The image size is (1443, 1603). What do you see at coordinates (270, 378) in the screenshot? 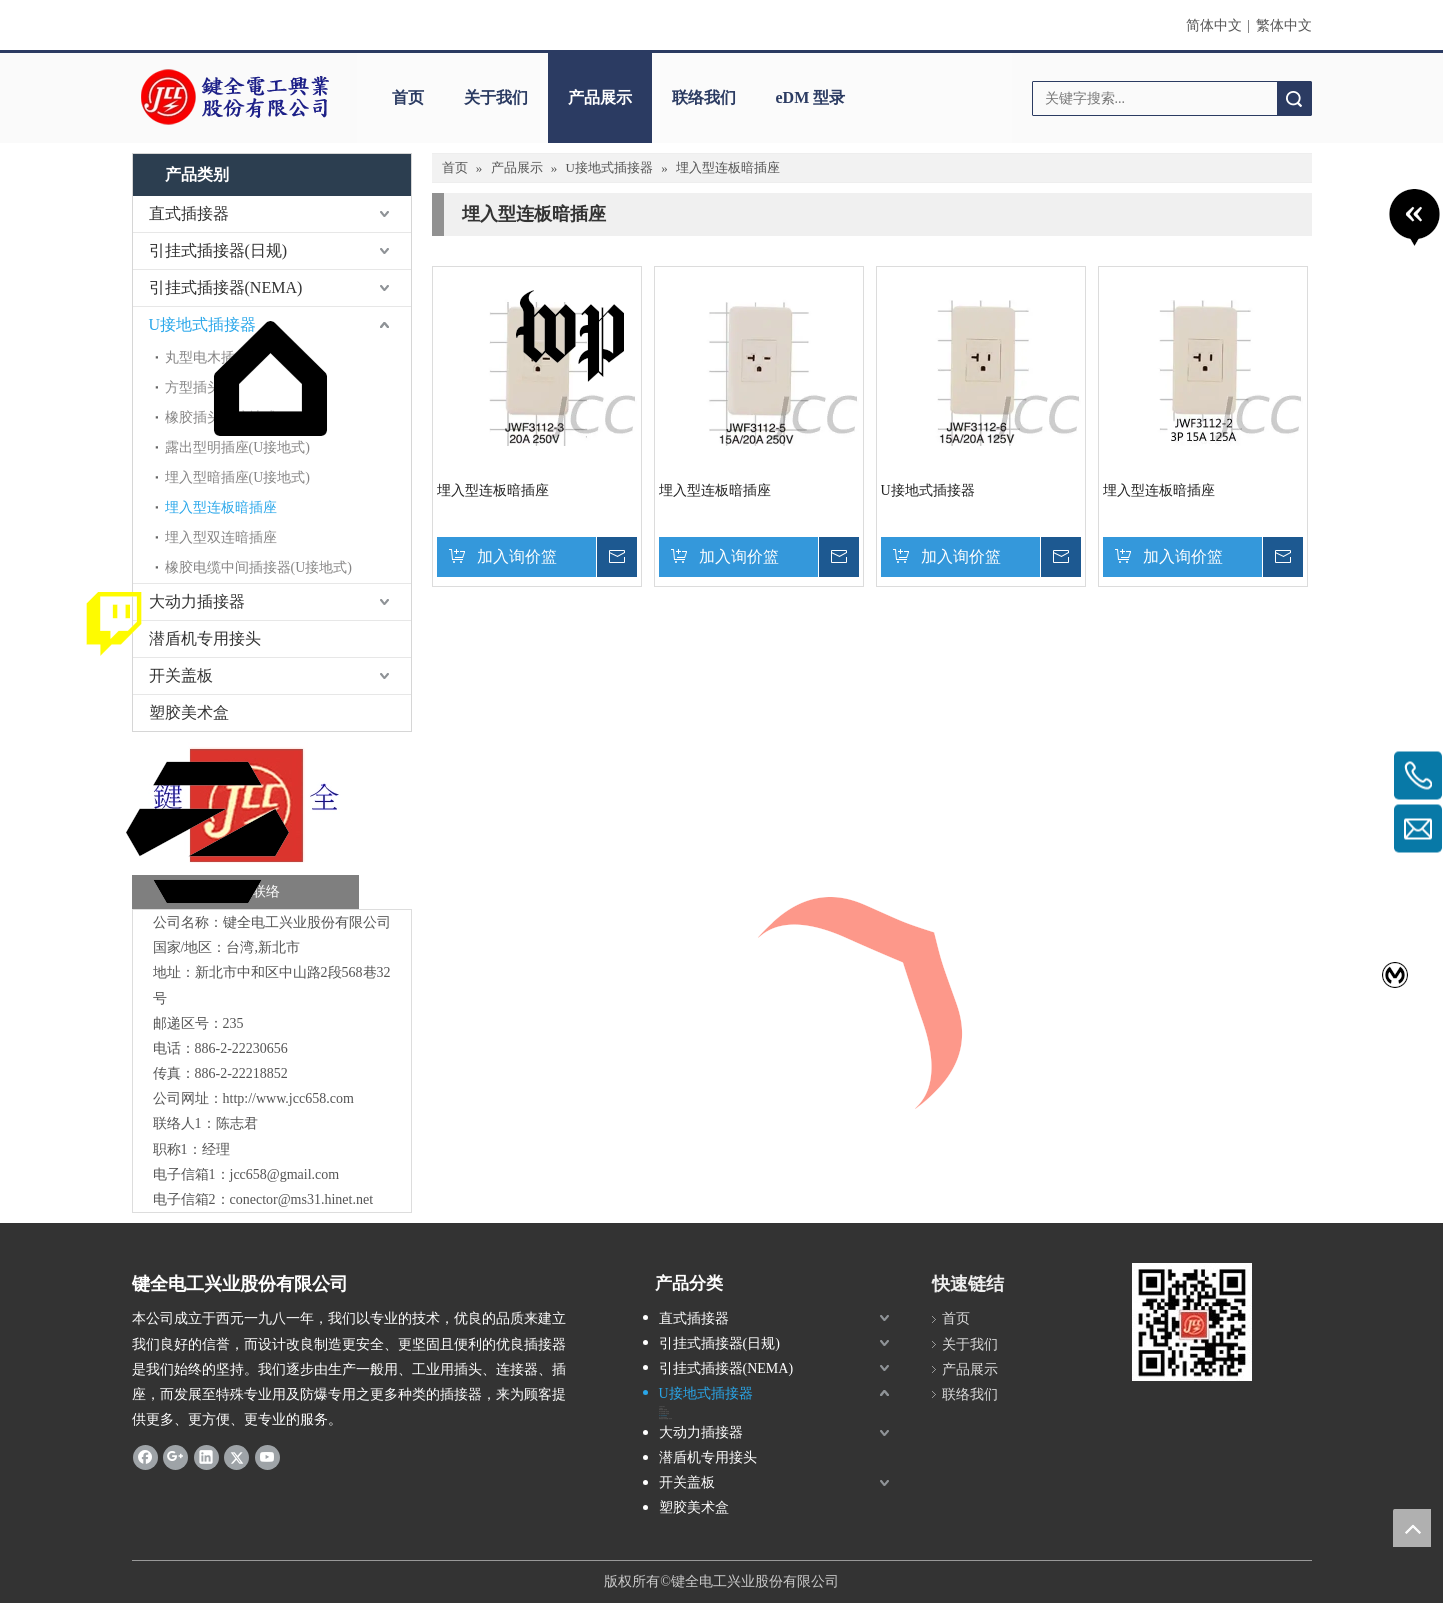
I see `open google home app` at bounding box center [270, 378].